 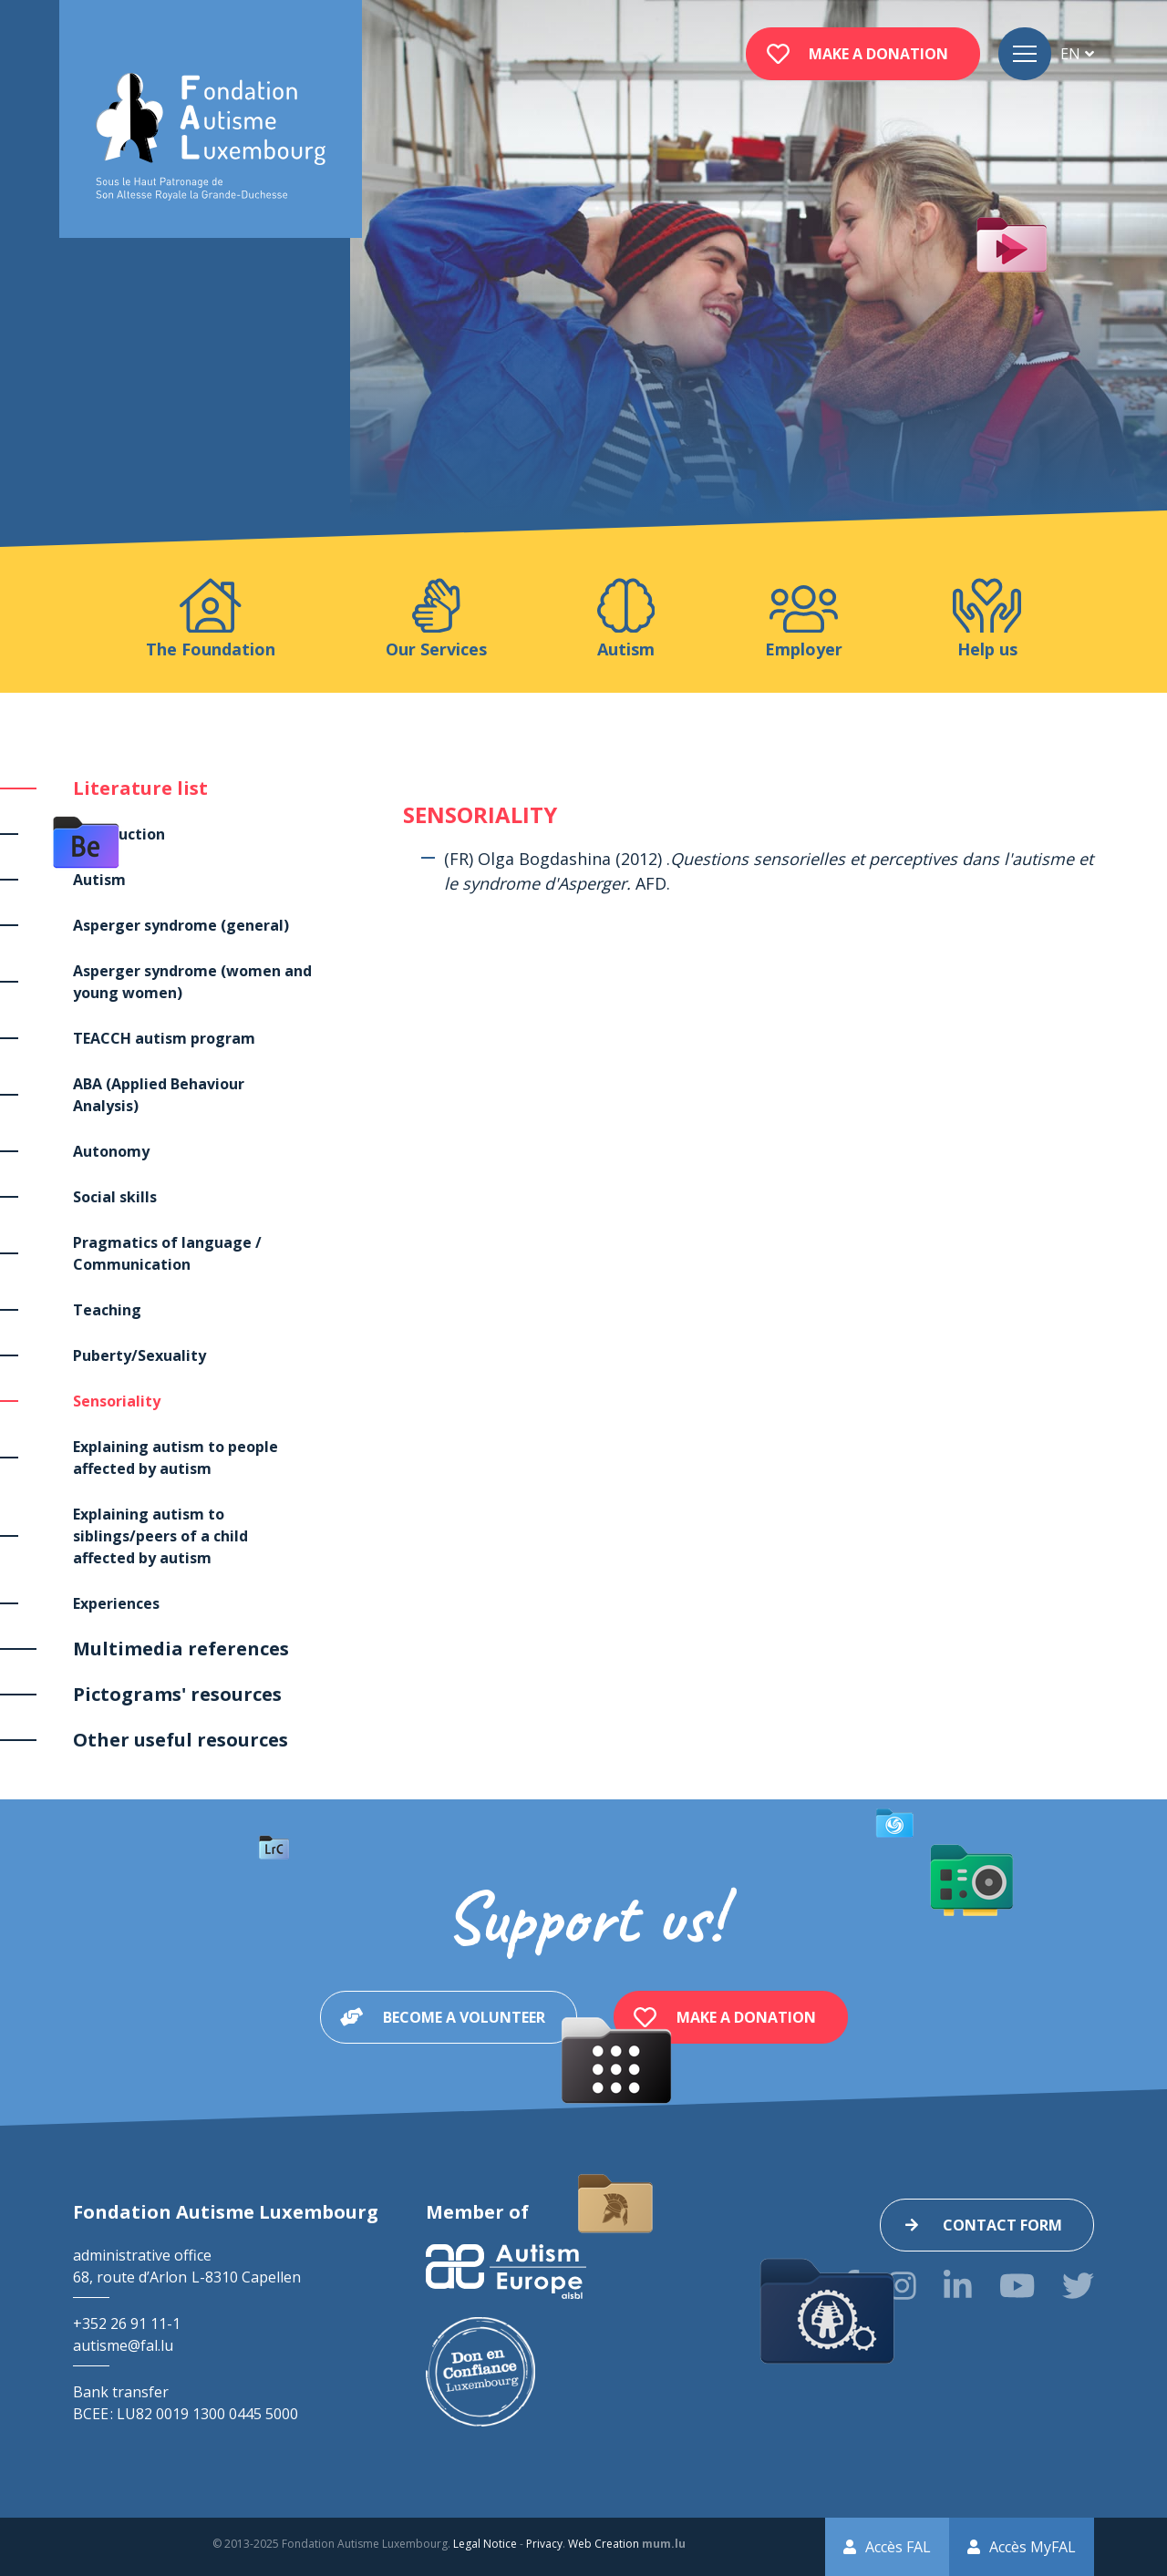 What do you see at coordinates (971, 1879) in the screenshot?
I see `open graphics or image files folder` at bounding box center [971, 1879].